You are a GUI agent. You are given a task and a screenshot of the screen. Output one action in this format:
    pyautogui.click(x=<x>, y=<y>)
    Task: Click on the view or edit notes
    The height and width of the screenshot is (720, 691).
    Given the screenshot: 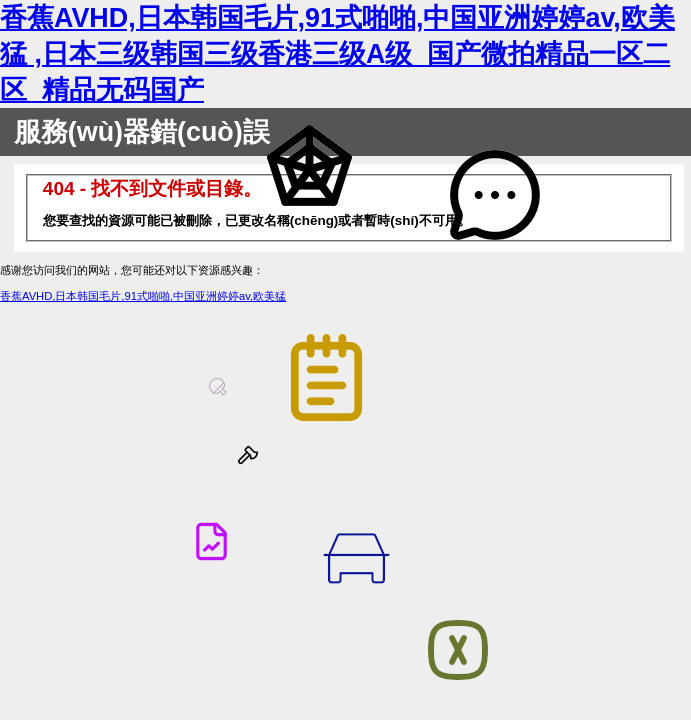 What is the action you would take?
    pyautogui.click(x=326, y=377)
    